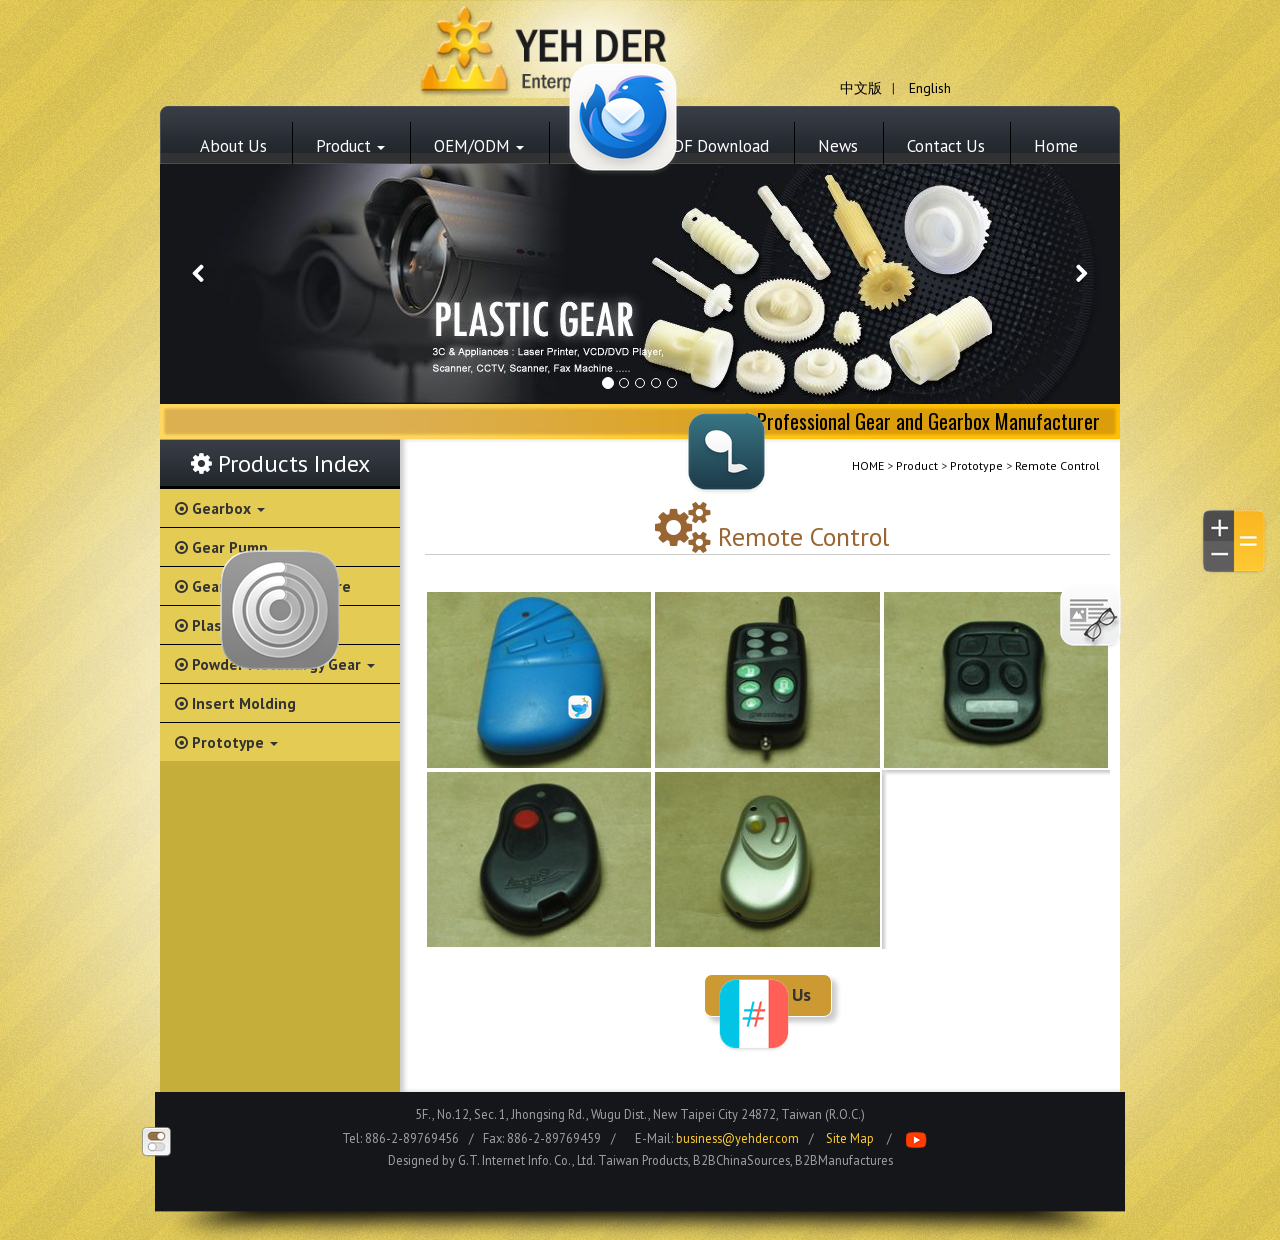 The image size is (1280, 1240). Describe the element at coordinates (580, 707) in the screenshot. I see `open the kindd application` at that location.